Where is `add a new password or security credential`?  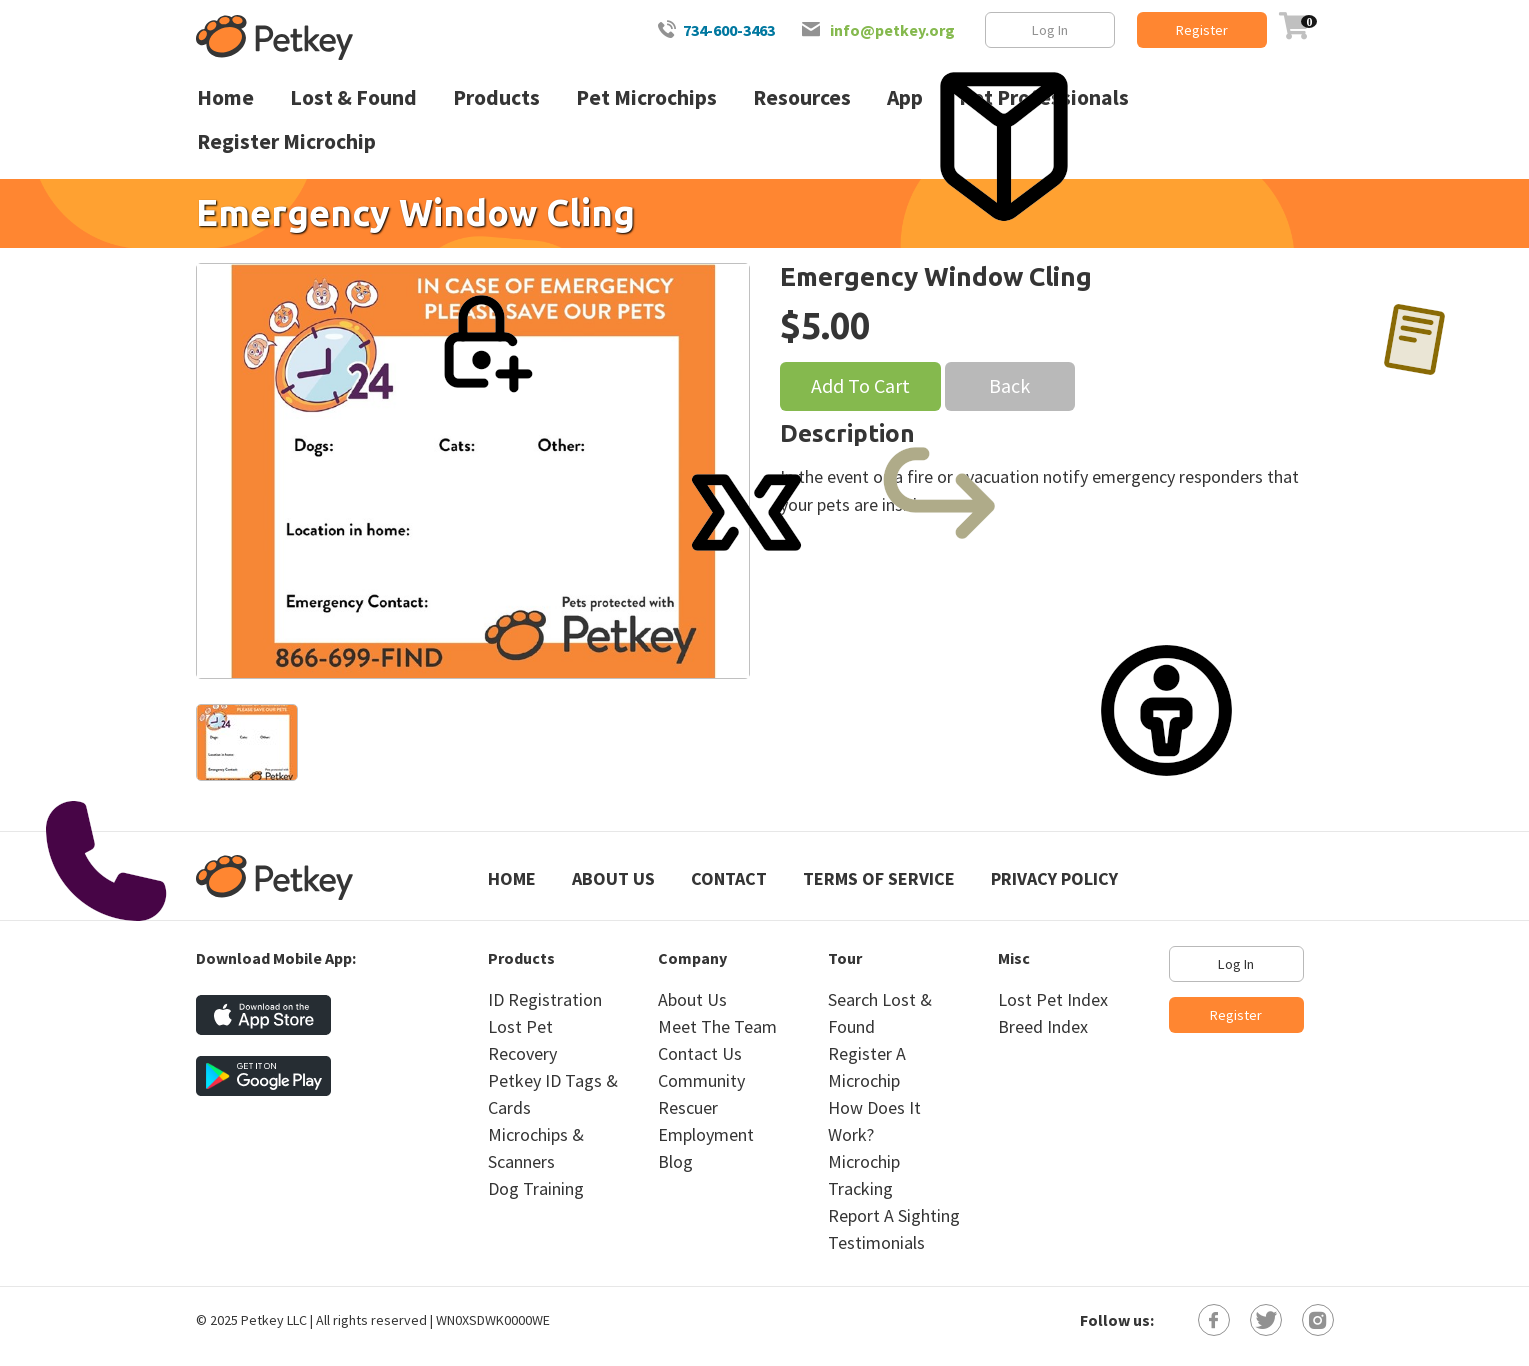
add a new password or security credential is located at coordinates (481, 341).